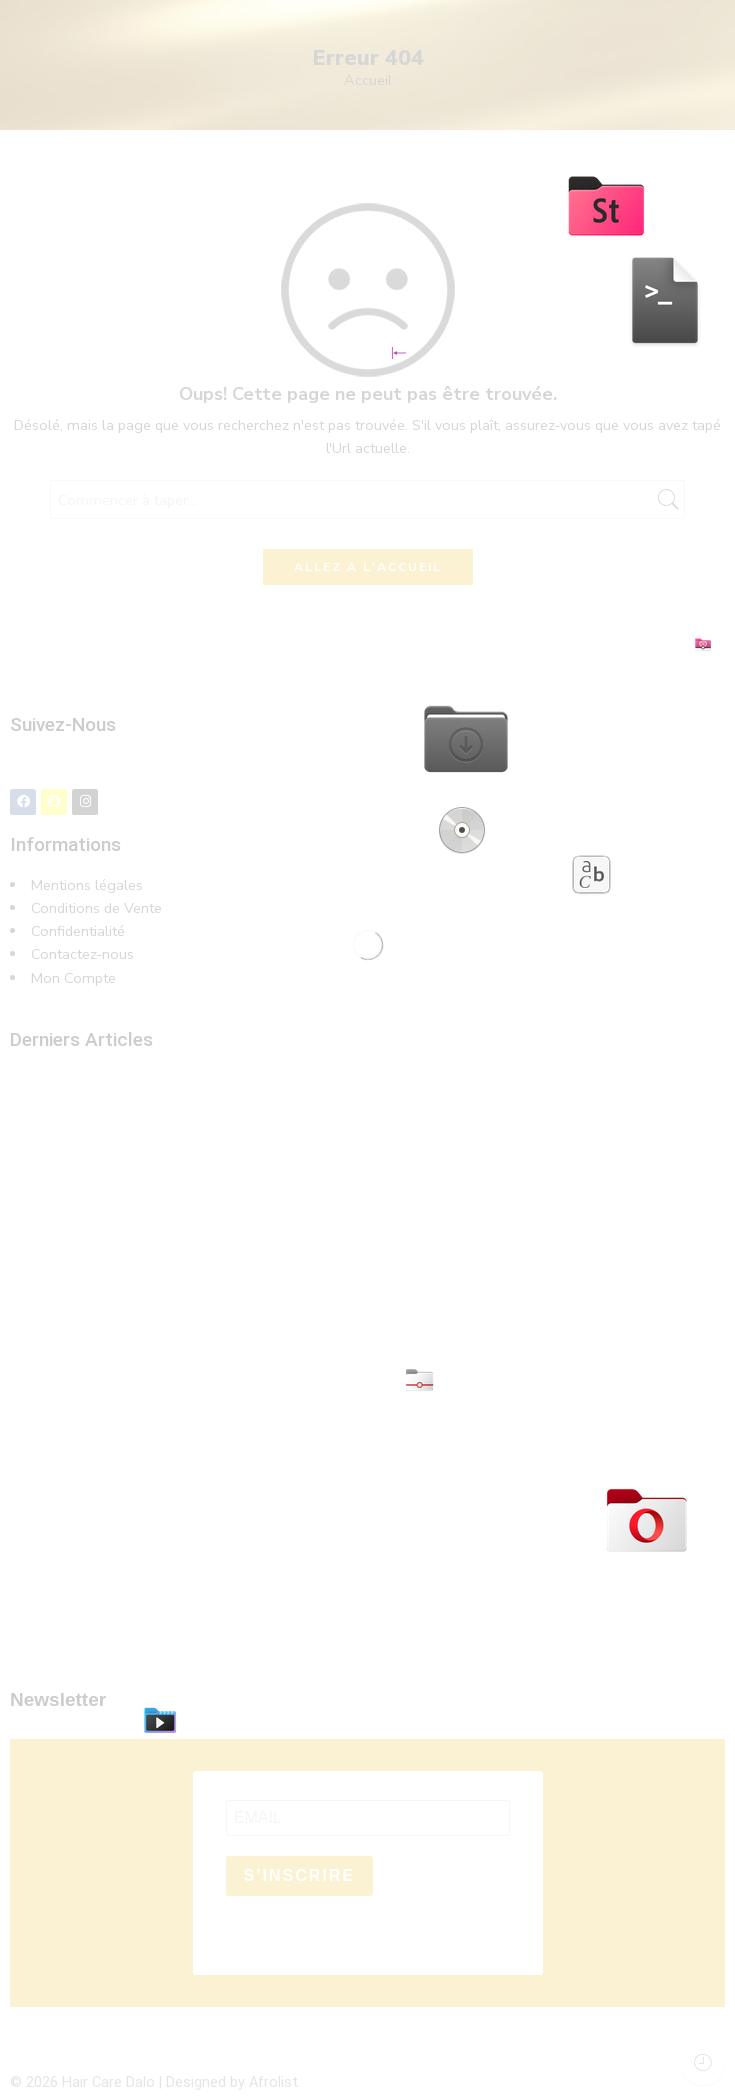 This screenshot has width=735, height=2100. What do you see at coordinates (606, 208) in the screenshot?
I see `open adobe stock assets folder` at bounding box center [606, 208].